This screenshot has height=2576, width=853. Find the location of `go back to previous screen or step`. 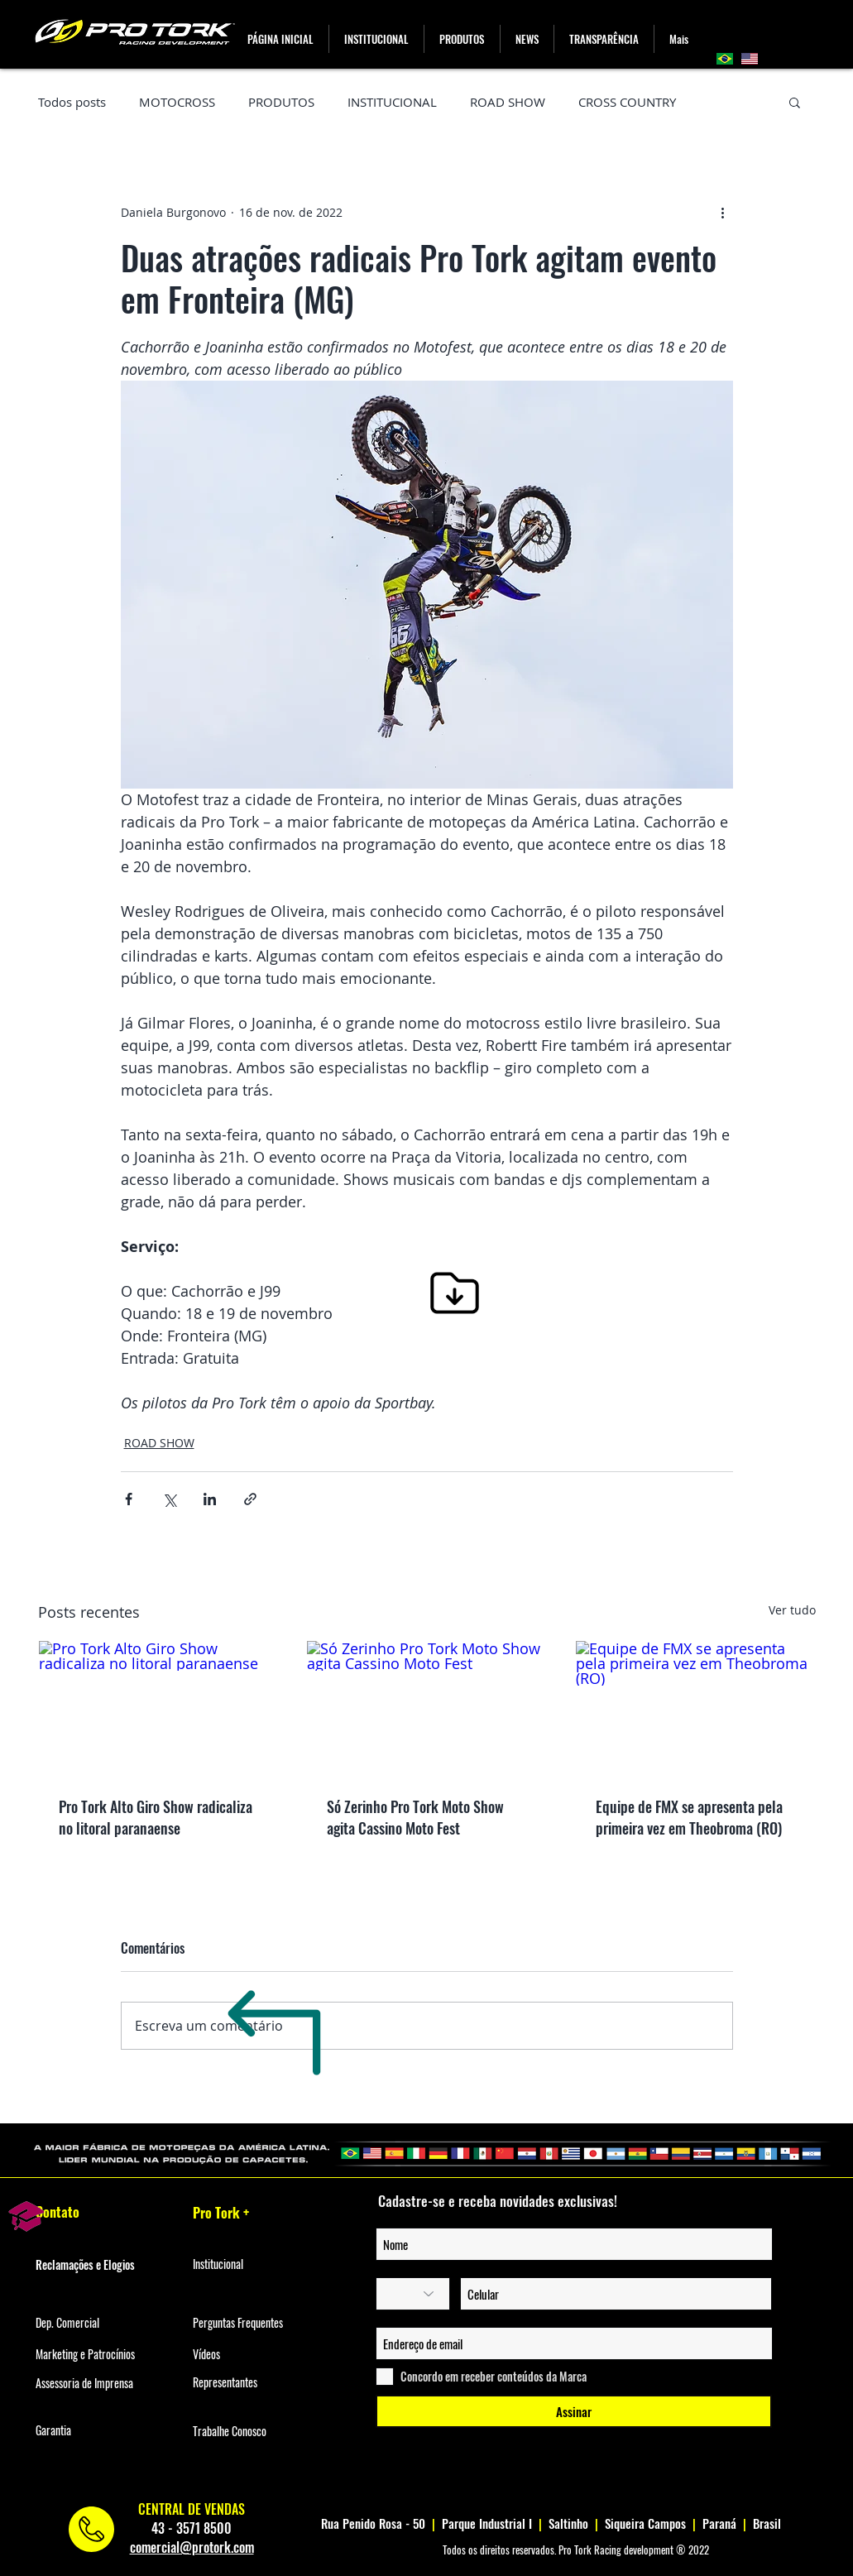

go back to previous screen or step is located at coordinates (274, 2032).